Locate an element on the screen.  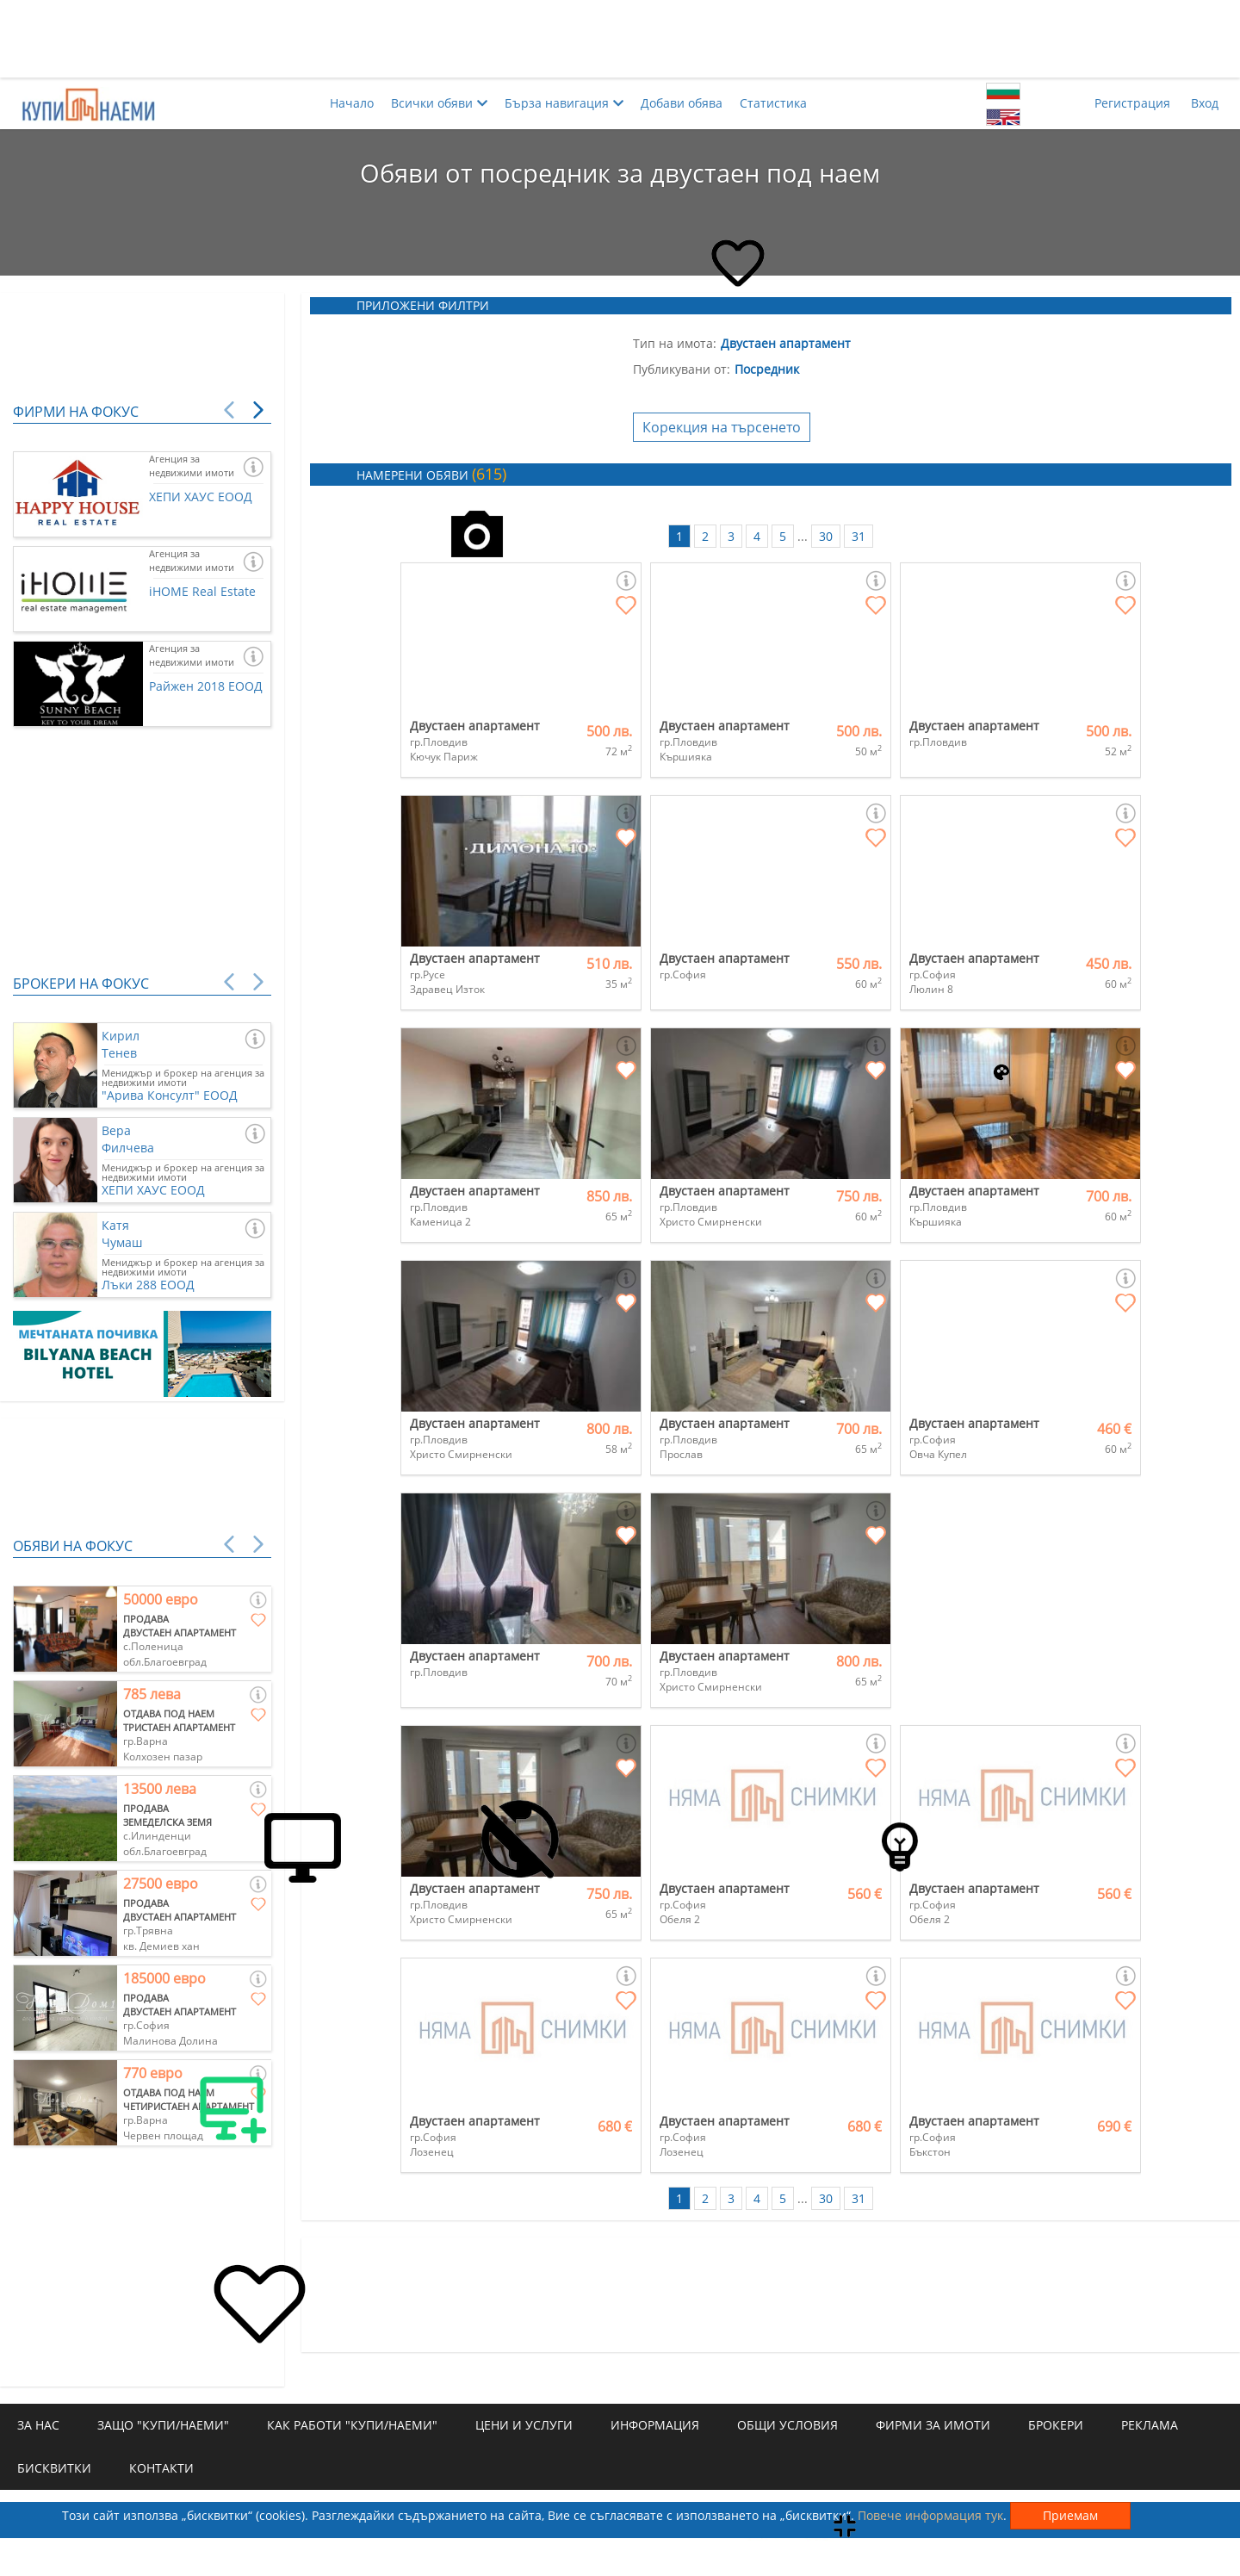
add a new desktop device is located at coordinates (232, 2108).